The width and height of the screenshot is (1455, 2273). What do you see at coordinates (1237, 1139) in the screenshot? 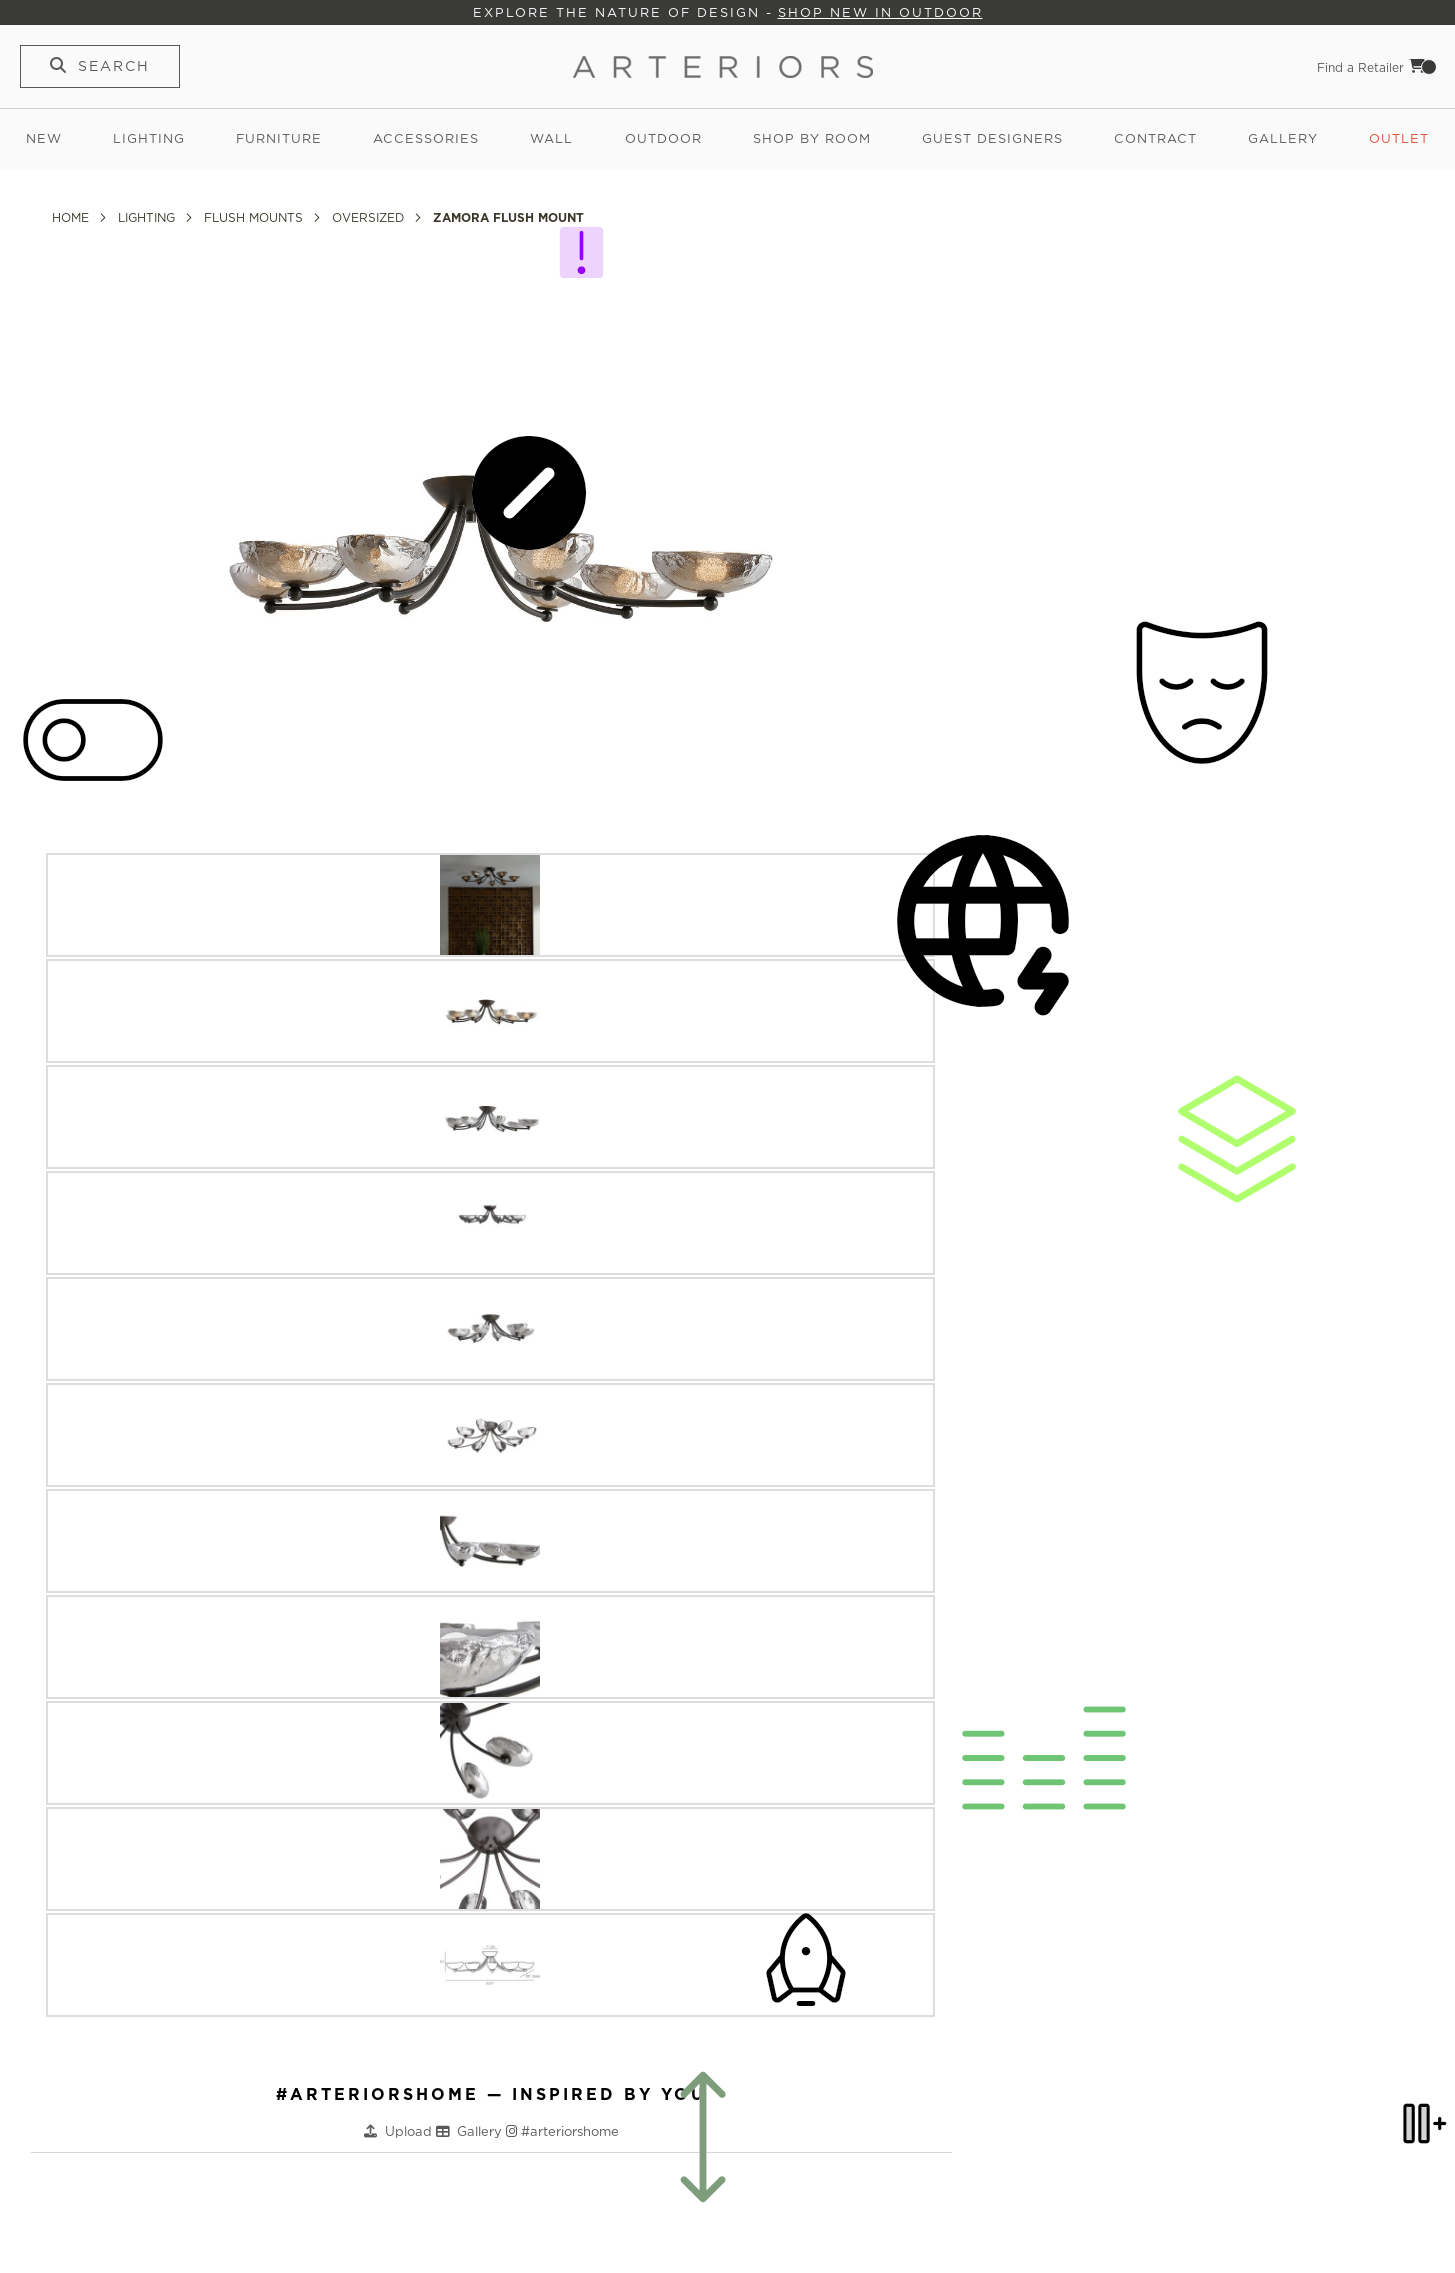
I see `view layers or stacked items` at bounding box center [1237, 1139].